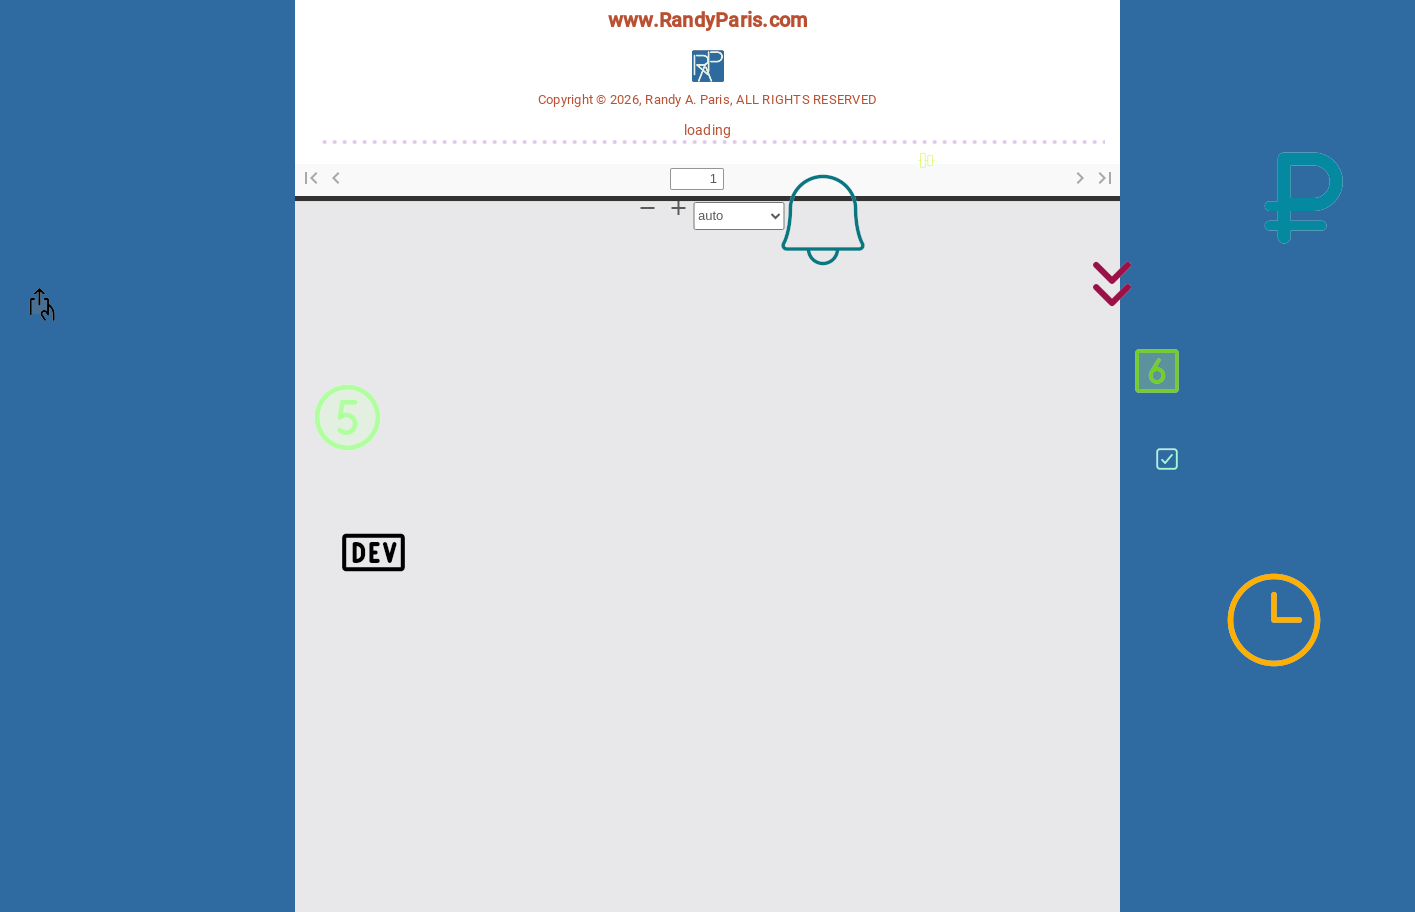 The width and height of the screenshot is (1415, 912). Describe the element at coordinates (1274, 620) in the screenshot. I see `view time or clock settings` at that location.